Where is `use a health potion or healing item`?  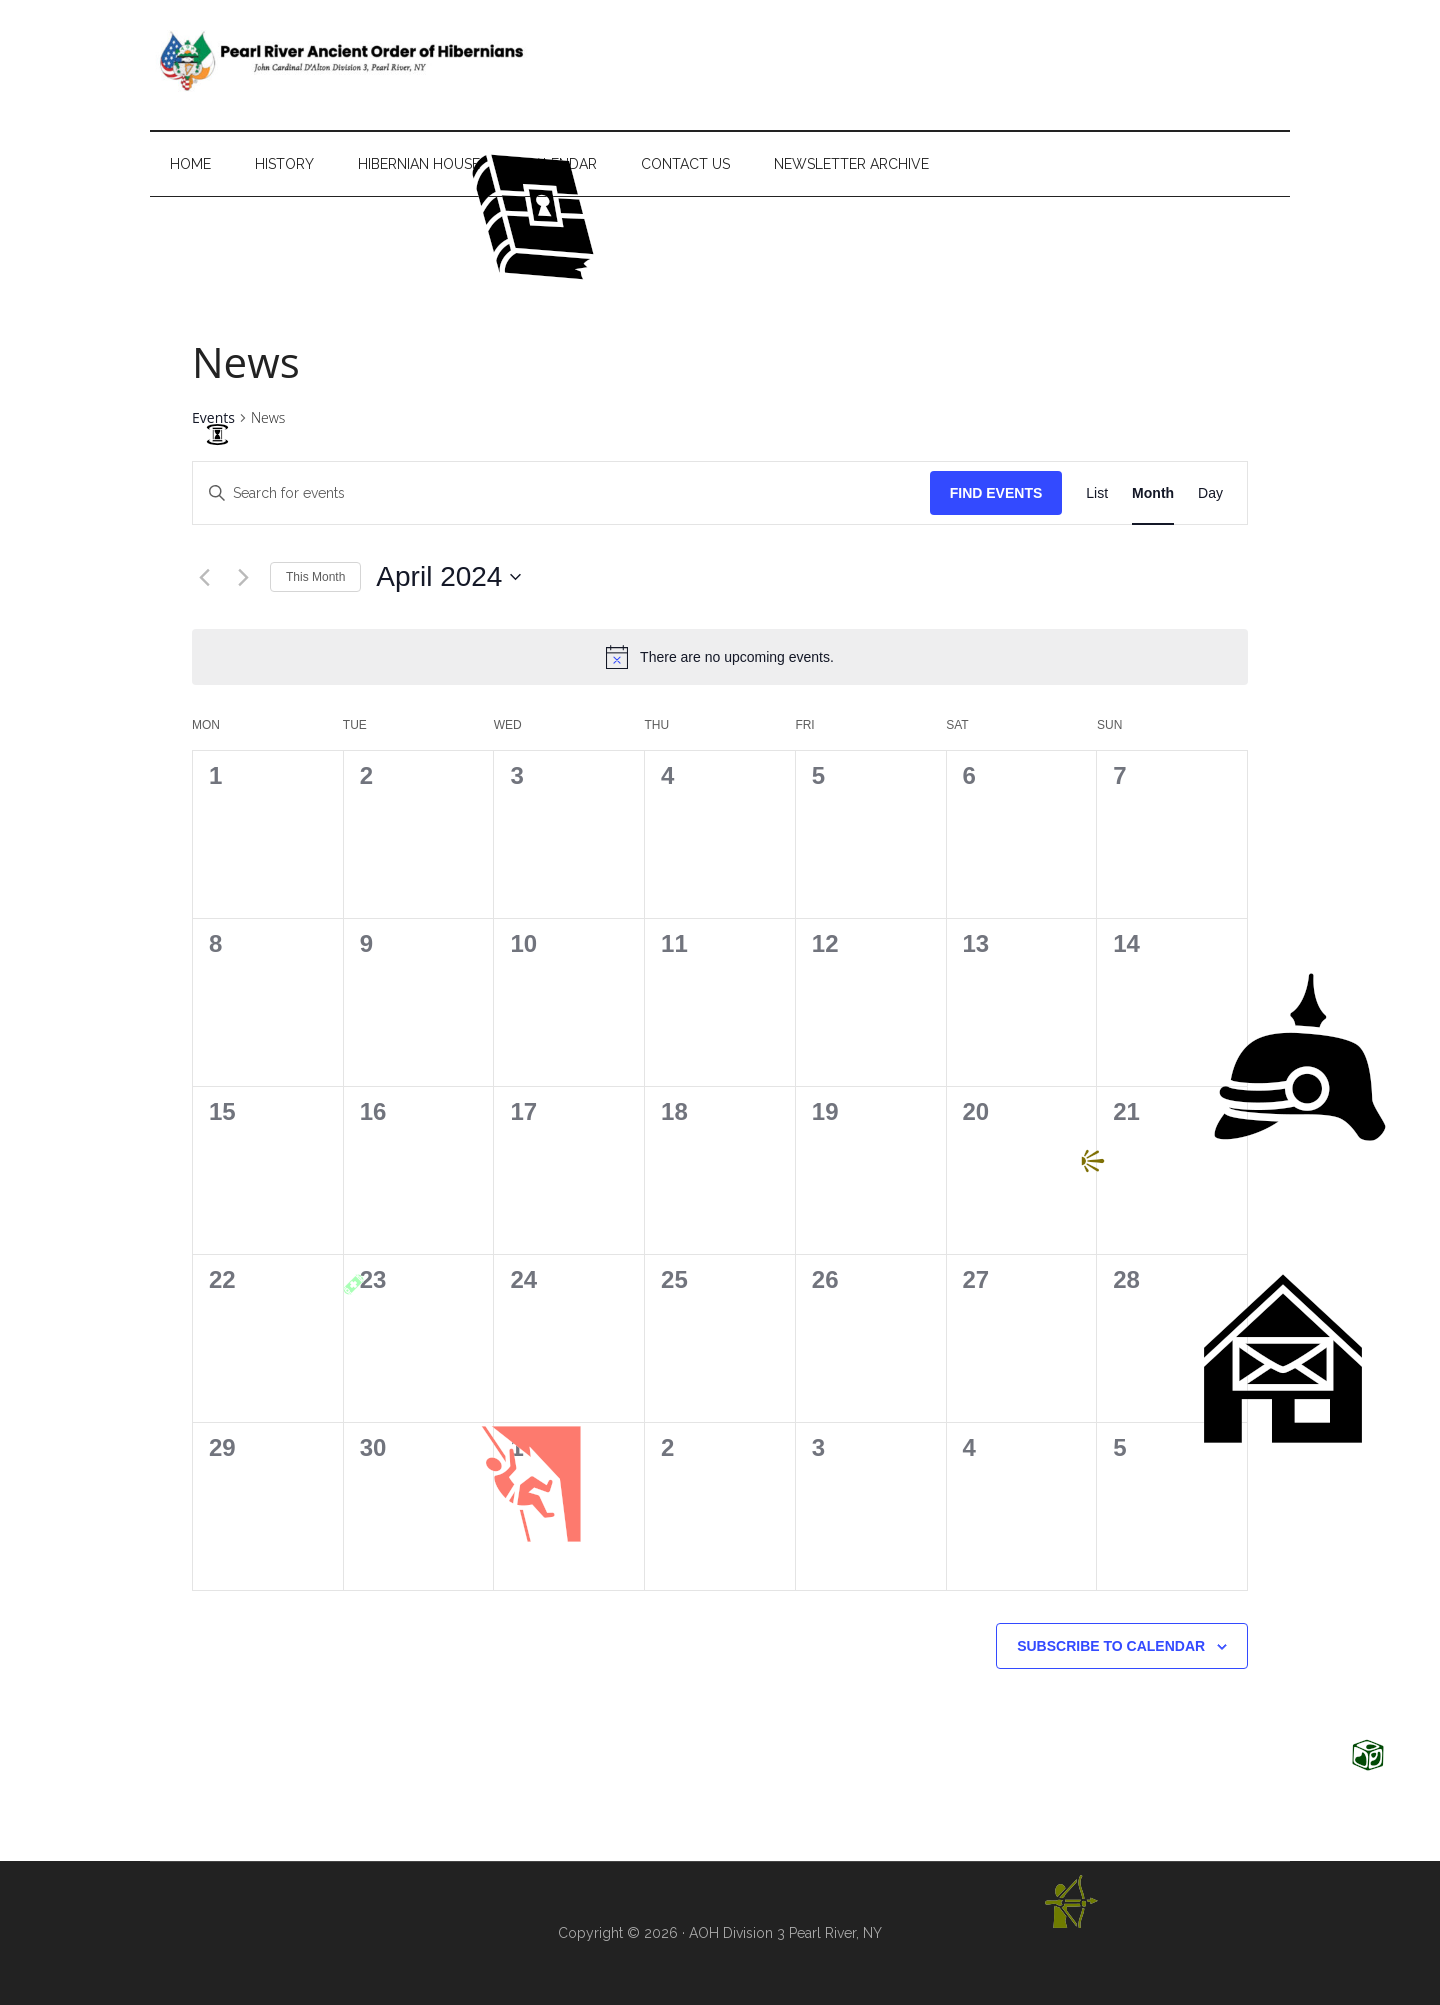
use a health potion or healing item is located at coordinates (353, 1284).